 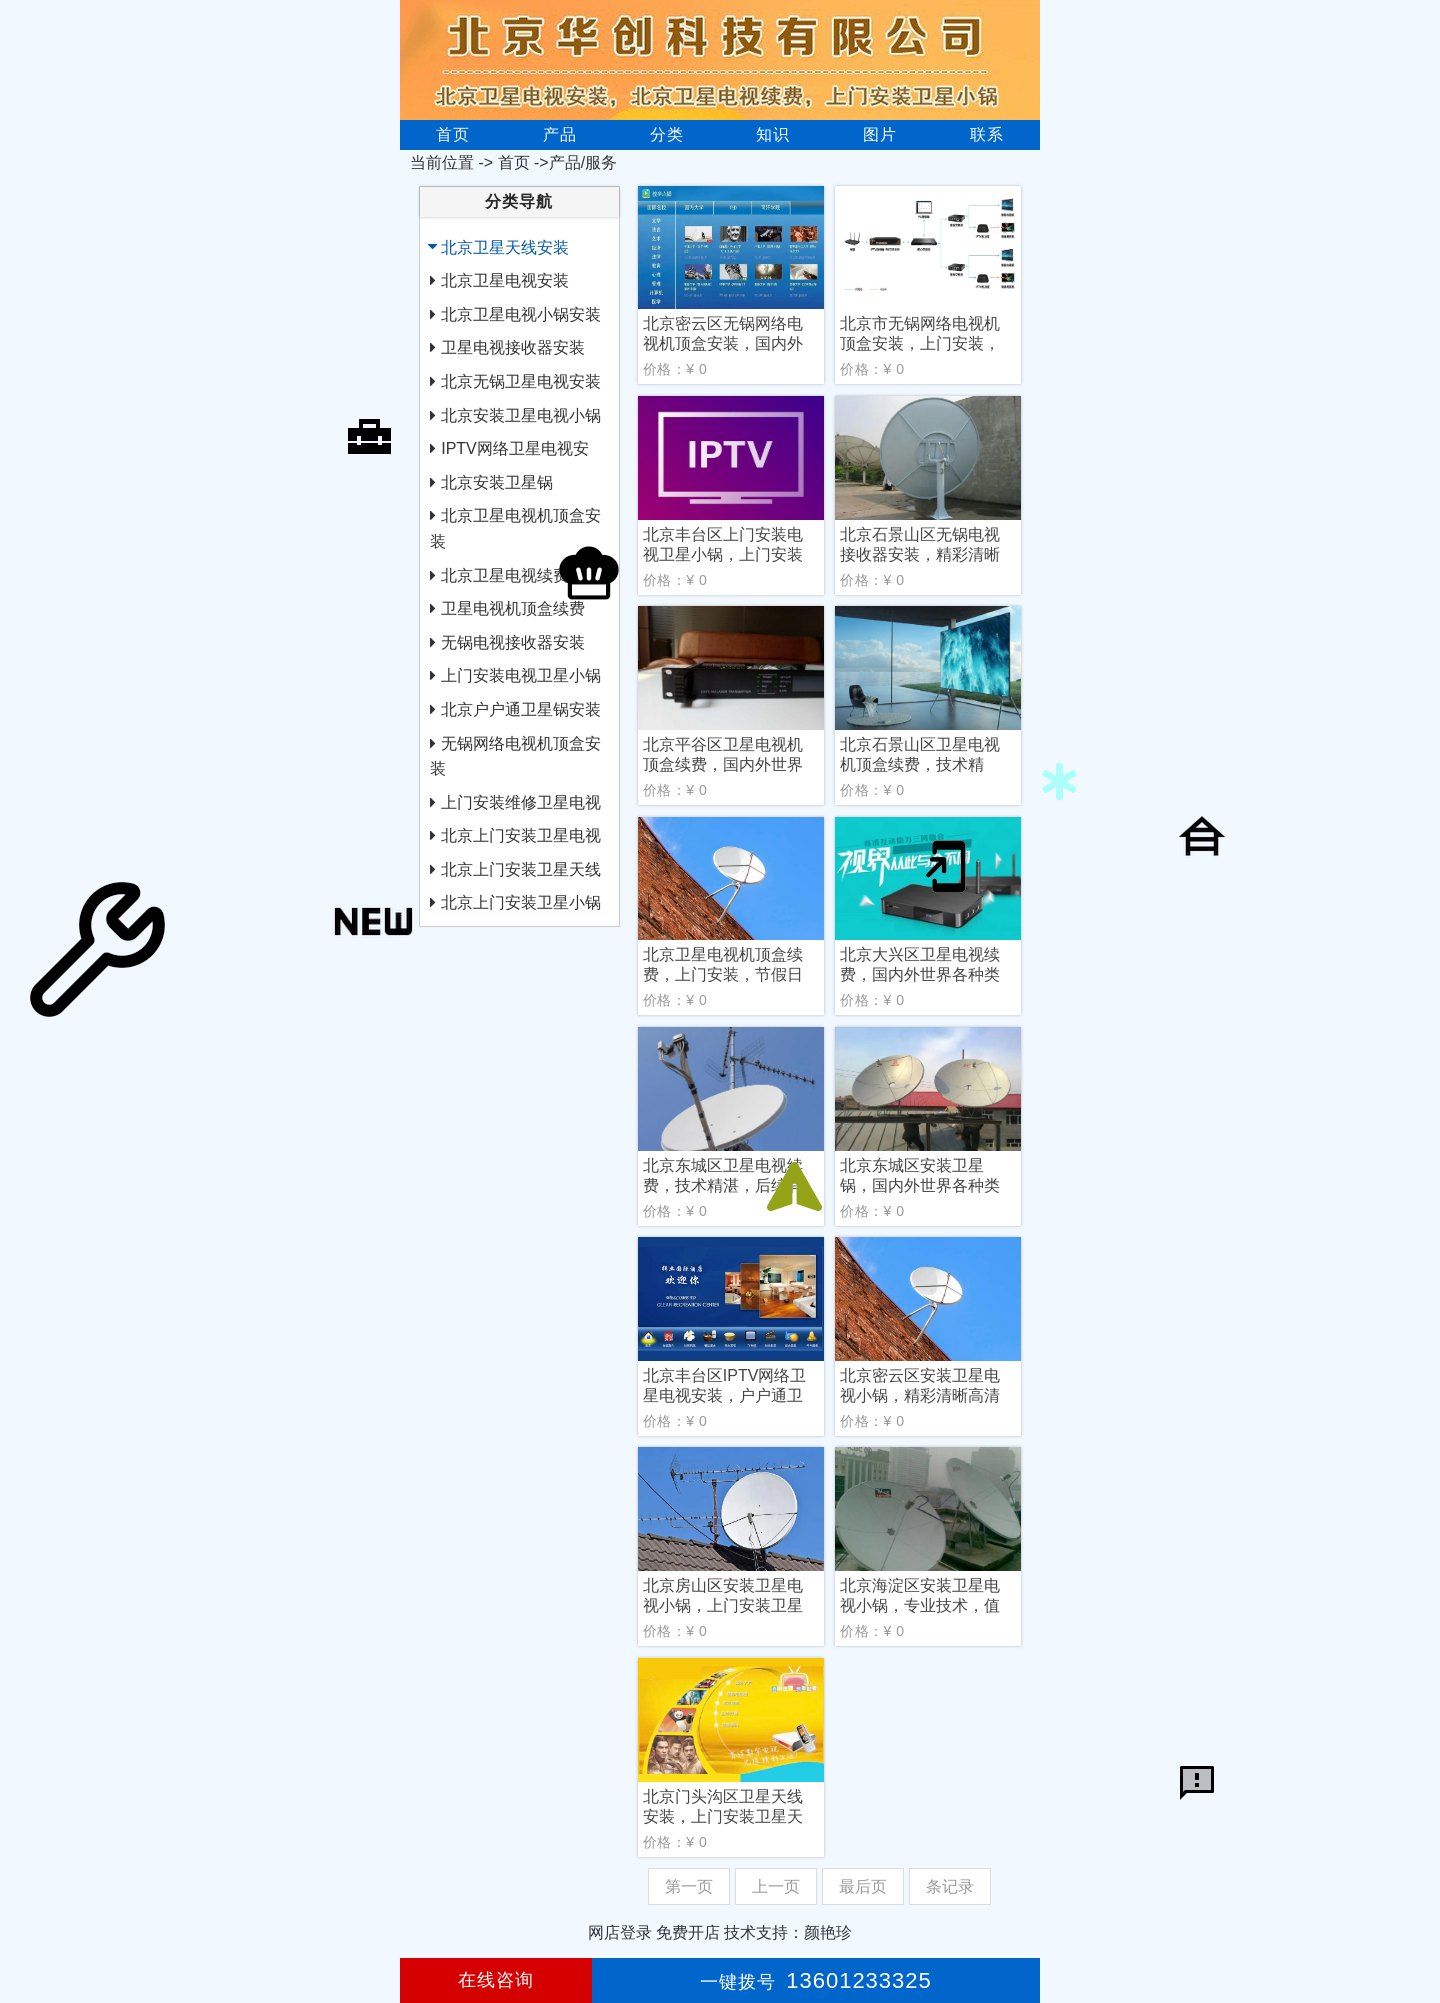 I want to click on access cooking or recipe features, so click(x=589, y=574).